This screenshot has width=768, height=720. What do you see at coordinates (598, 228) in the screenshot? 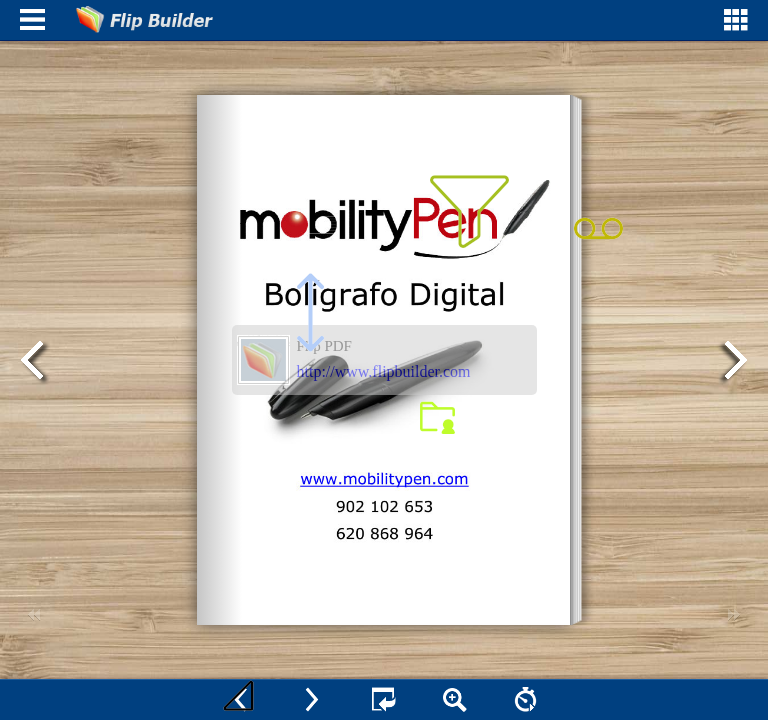
I see `access voicemail messages` at bounding box center [598, 228].